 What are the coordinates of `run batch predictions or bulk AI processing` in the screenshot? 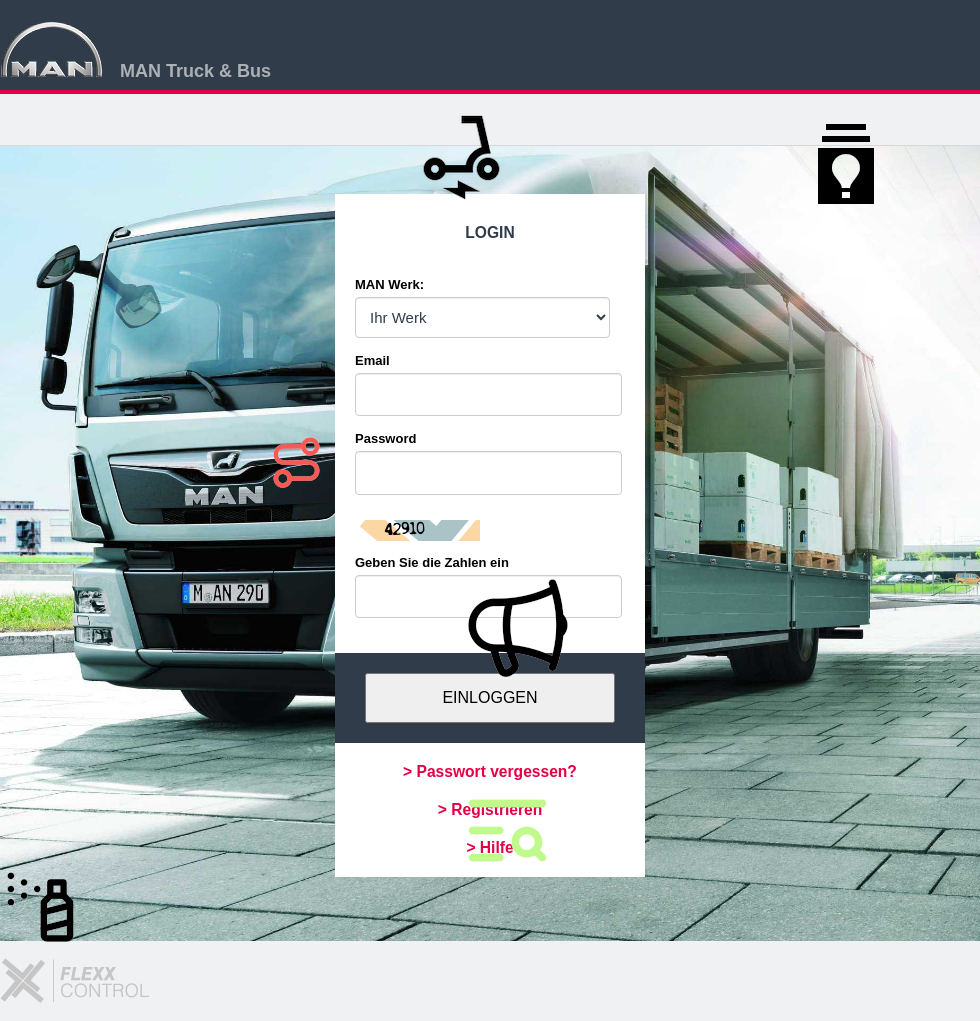 It's located at (846, 164).